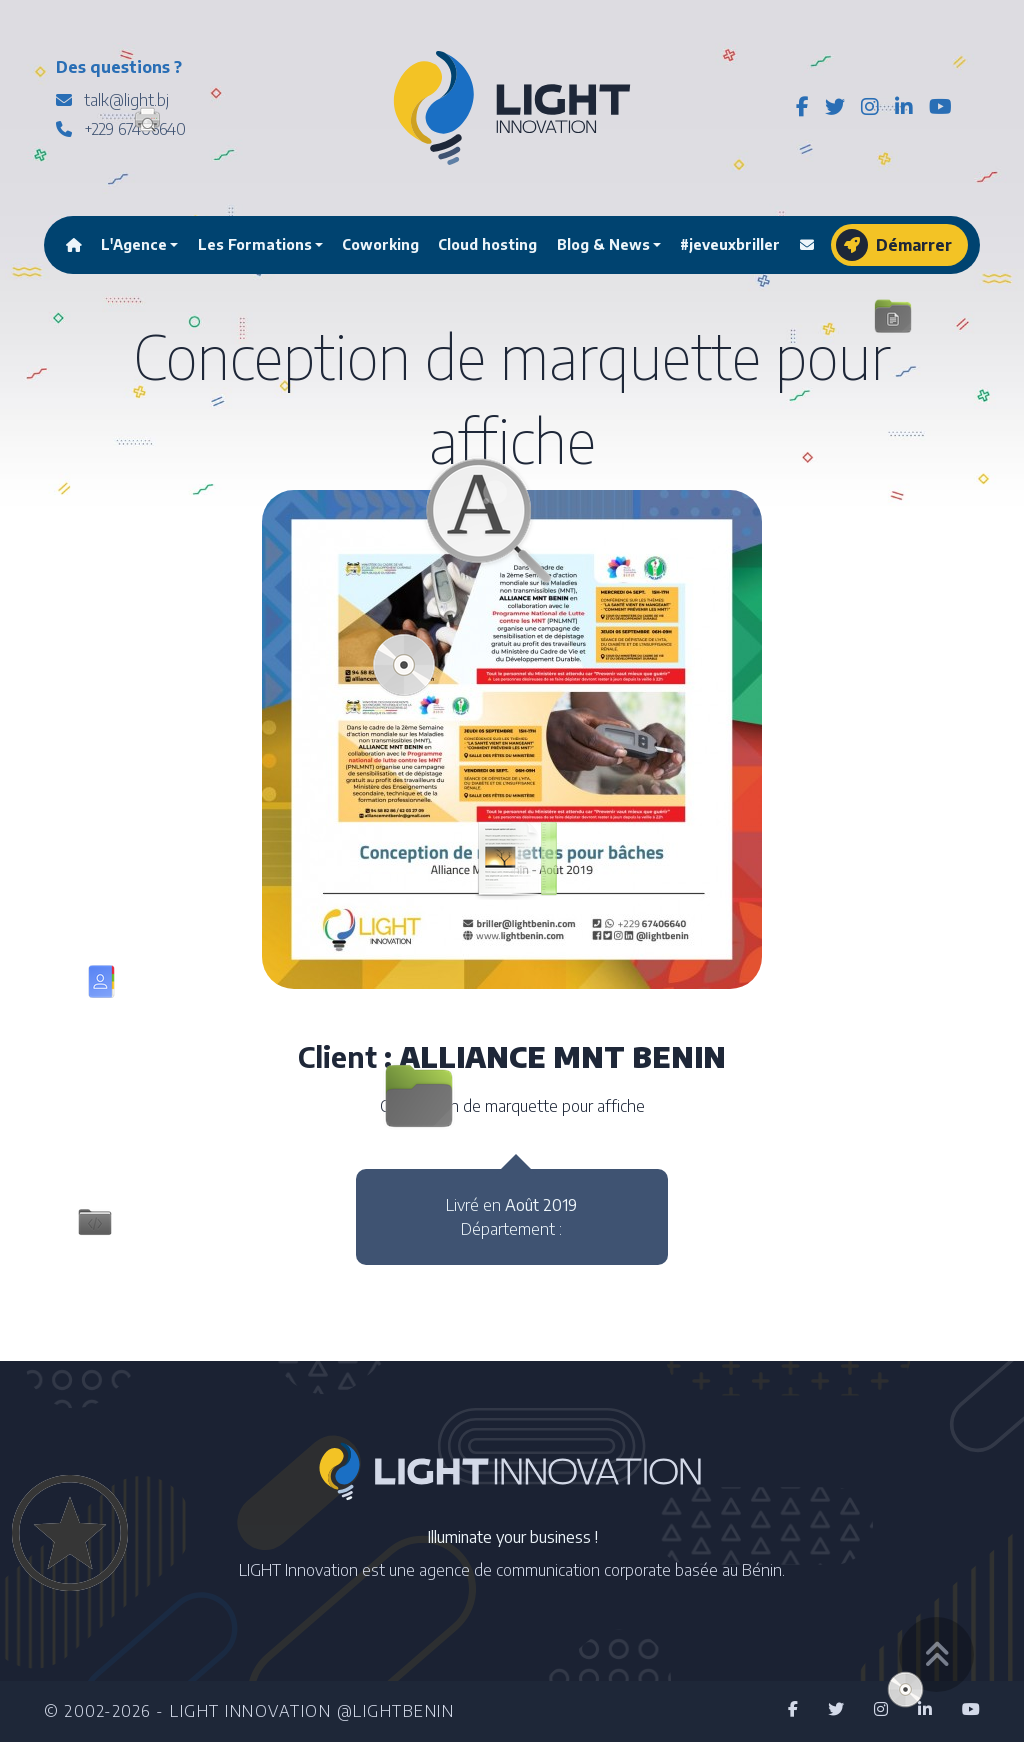  What do you see at coordinates (905, 1689) in the screenshot?
I see `audio CD detected in disc drive` at bounding box center [905, 1689].